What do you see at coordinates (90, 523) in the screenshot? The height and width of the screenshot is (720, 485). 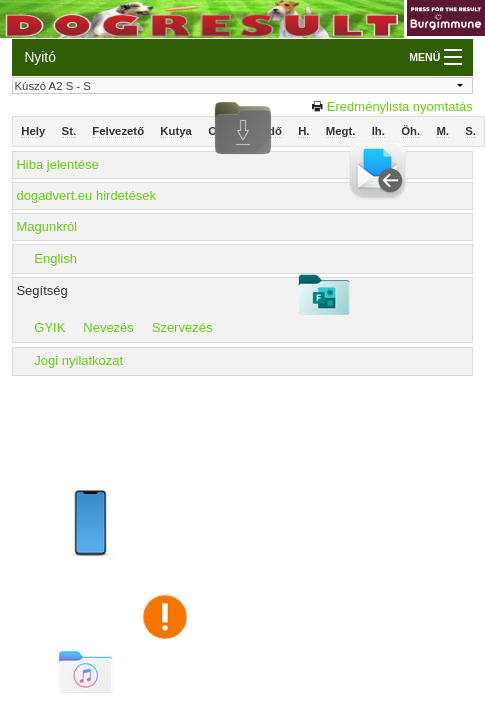 I see `iPhone XS Max device icon` at bounding box center [90, 523].